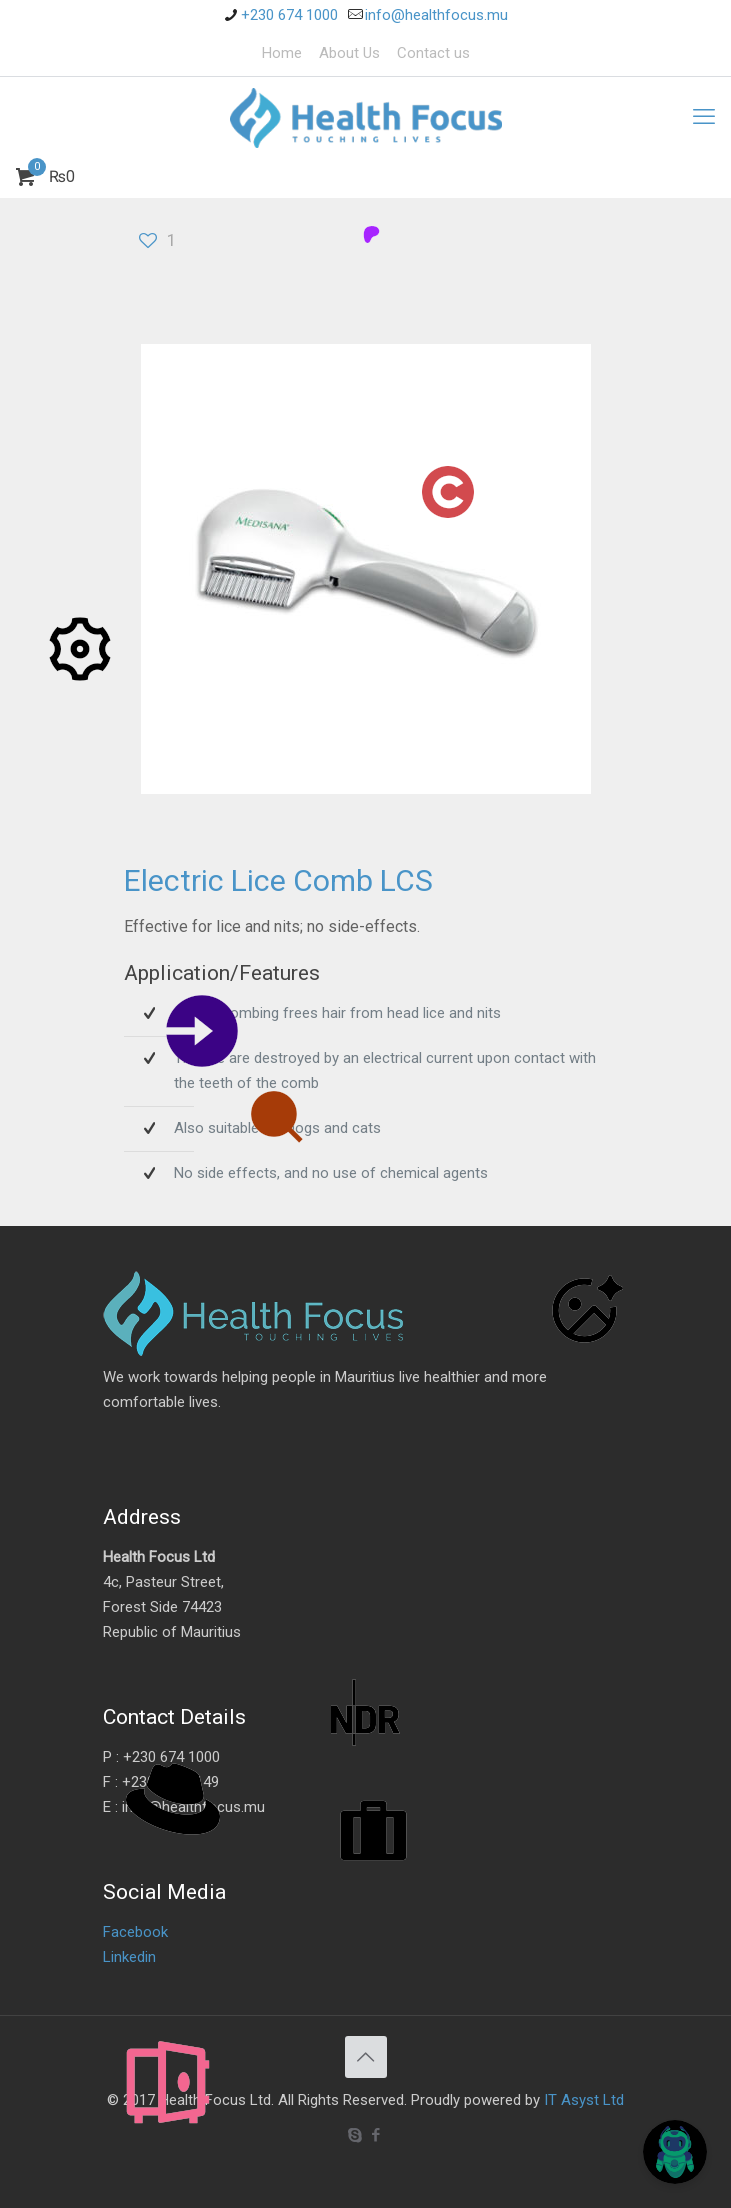 This screenshot has width=731, height=2208. I want to click on visit patreon page, so click(371, 234).